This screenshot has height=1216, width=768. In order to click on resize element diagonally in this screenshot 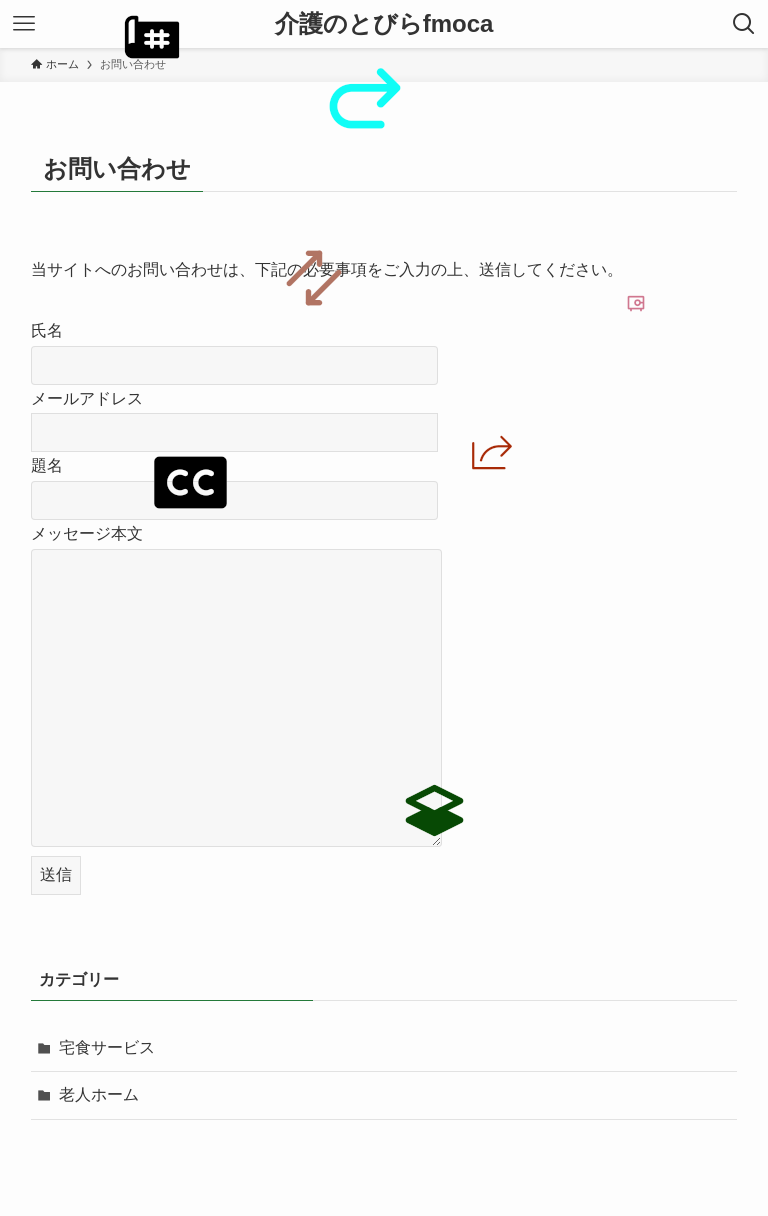, I will do `click(314, 278)`.